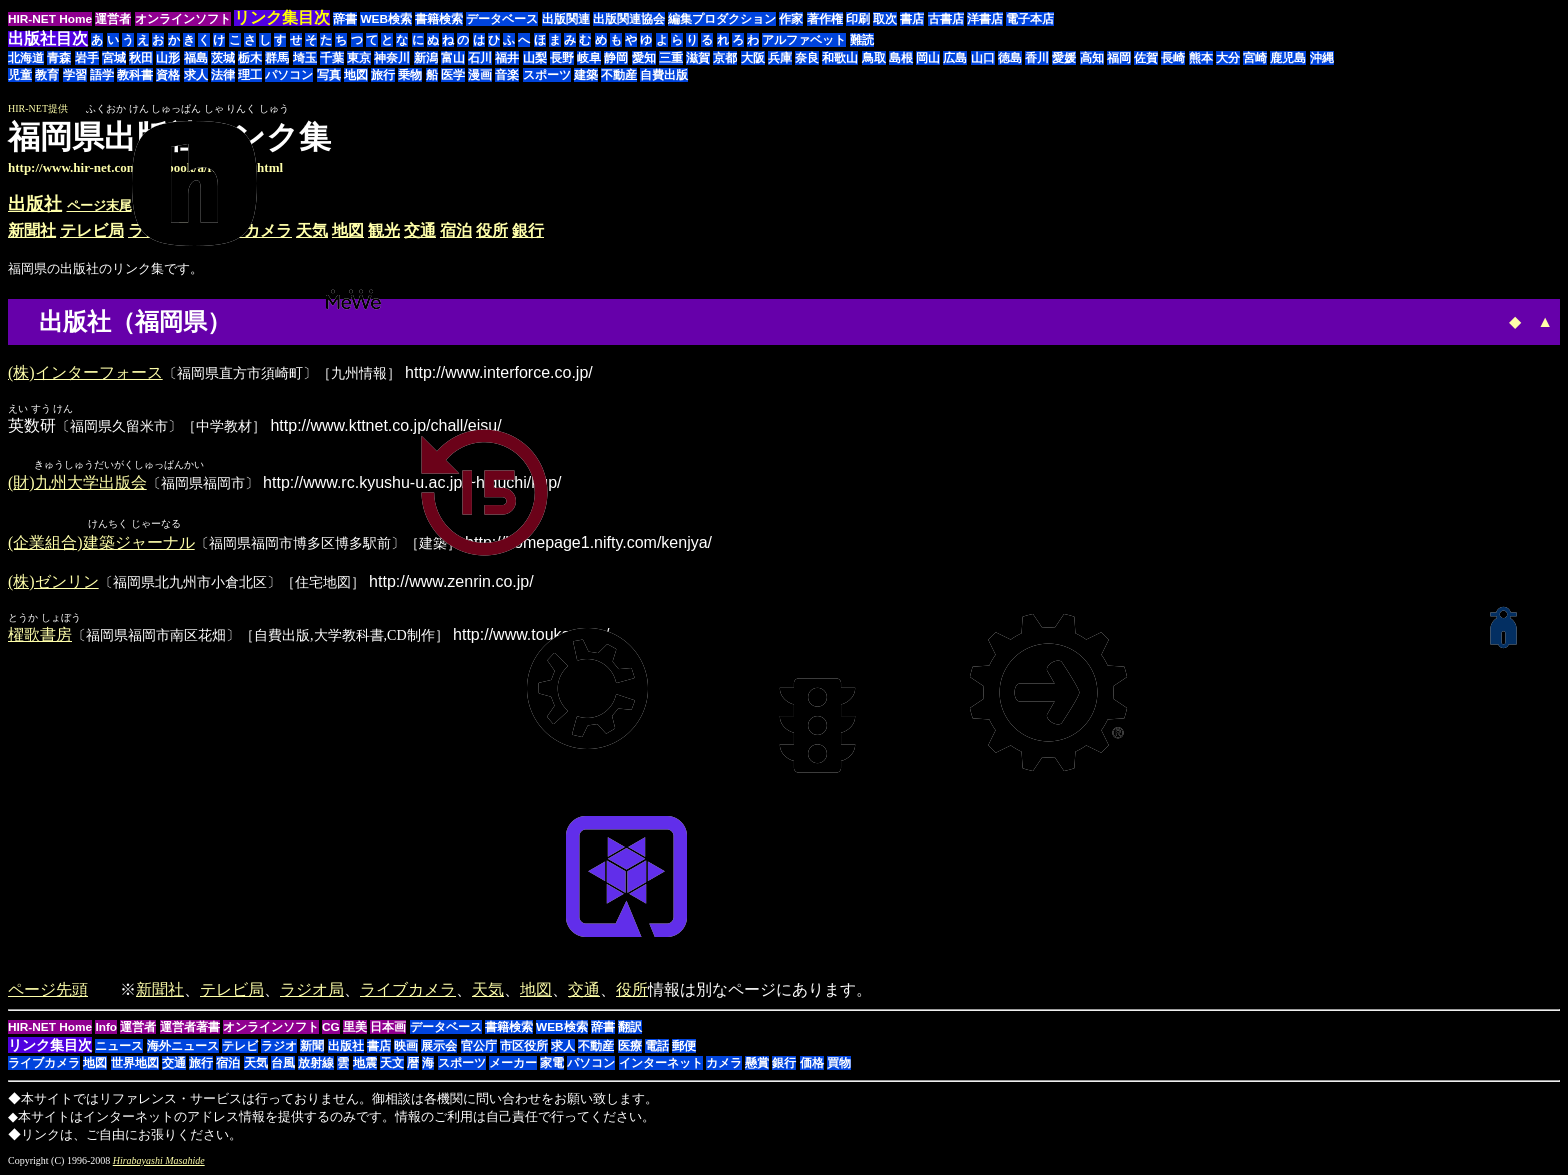 Image resolution: width=1568 pixels, height=1175 pixels. What do you see at coordinates (353, 299) in the screenshot?
I see `open the MeWe social network app` at bounding box center [353, 299].